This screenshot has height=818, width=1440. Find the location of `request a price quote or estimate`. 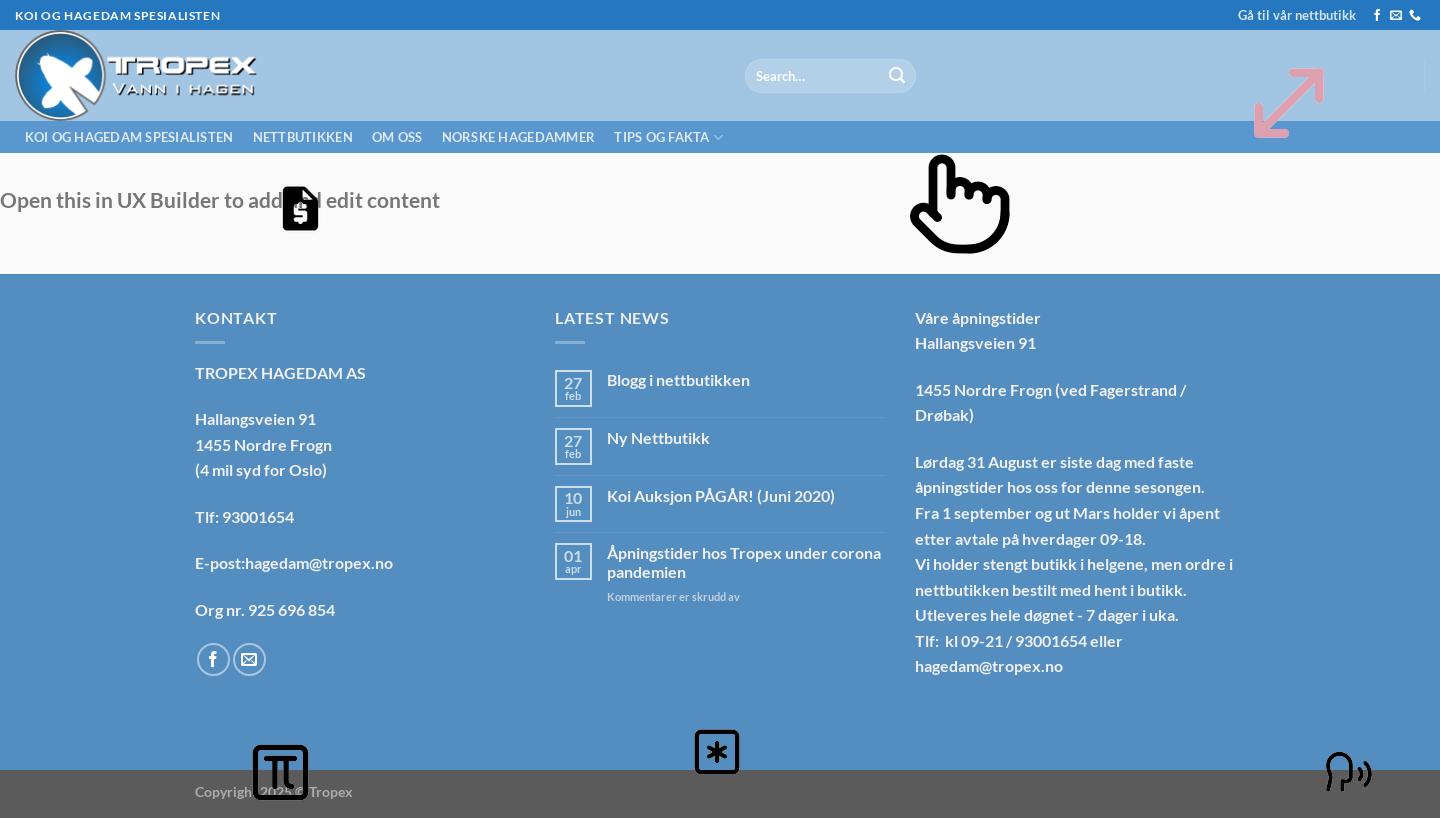

request a price quote or estimate is located at coordinates (300, 208).